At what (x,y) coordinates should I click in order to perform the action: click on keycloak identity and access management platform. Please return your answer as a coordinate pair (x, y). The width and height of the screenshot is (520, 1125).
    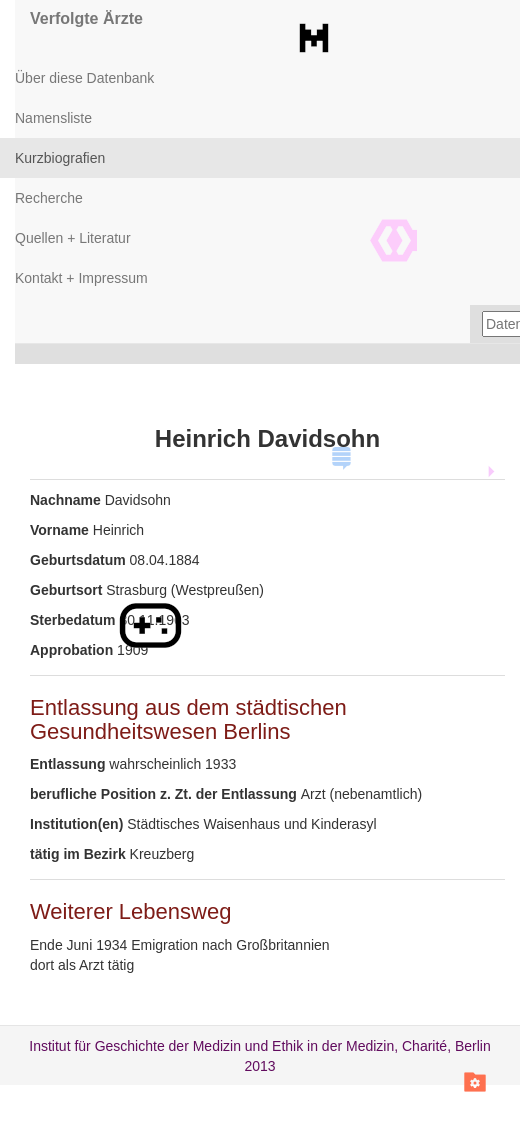
    Looking at the image, I should click on (393, 240).